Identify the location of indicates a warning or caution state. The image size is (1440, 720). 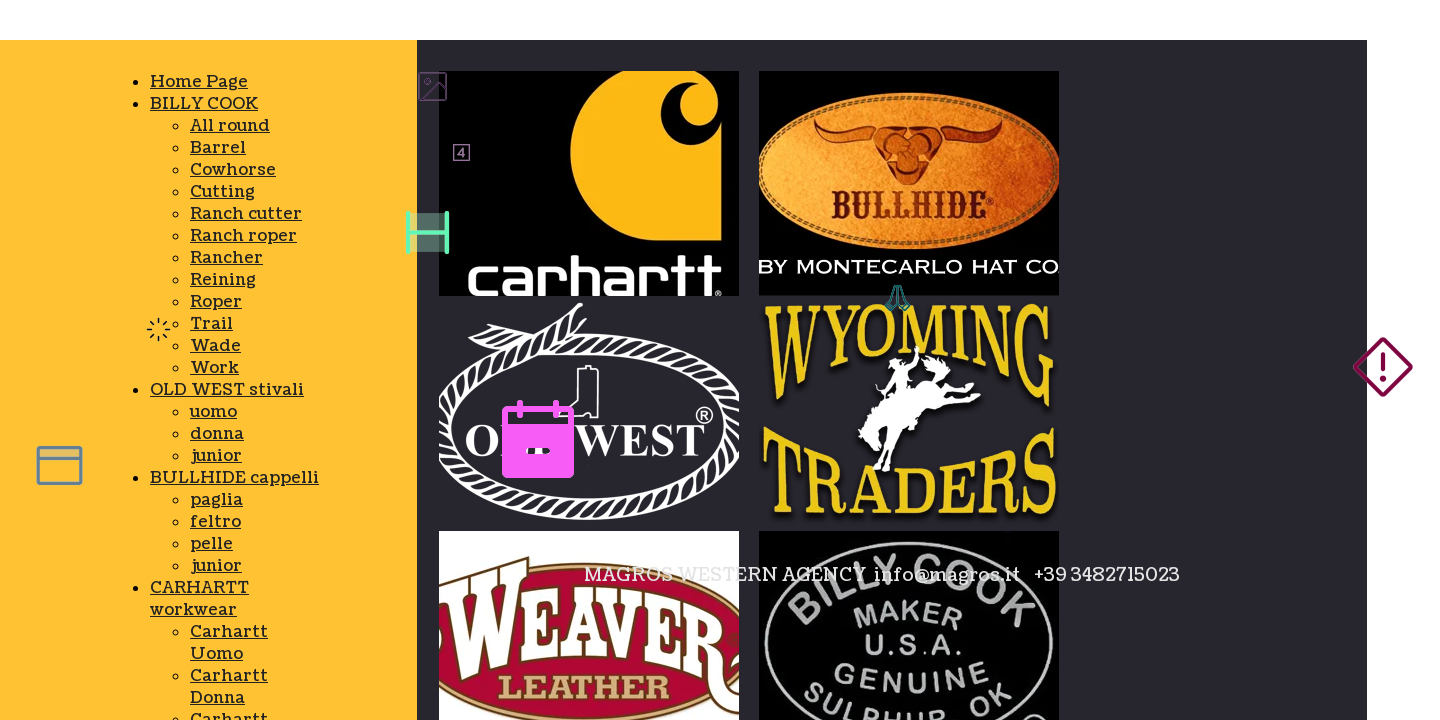
(1383, 367).